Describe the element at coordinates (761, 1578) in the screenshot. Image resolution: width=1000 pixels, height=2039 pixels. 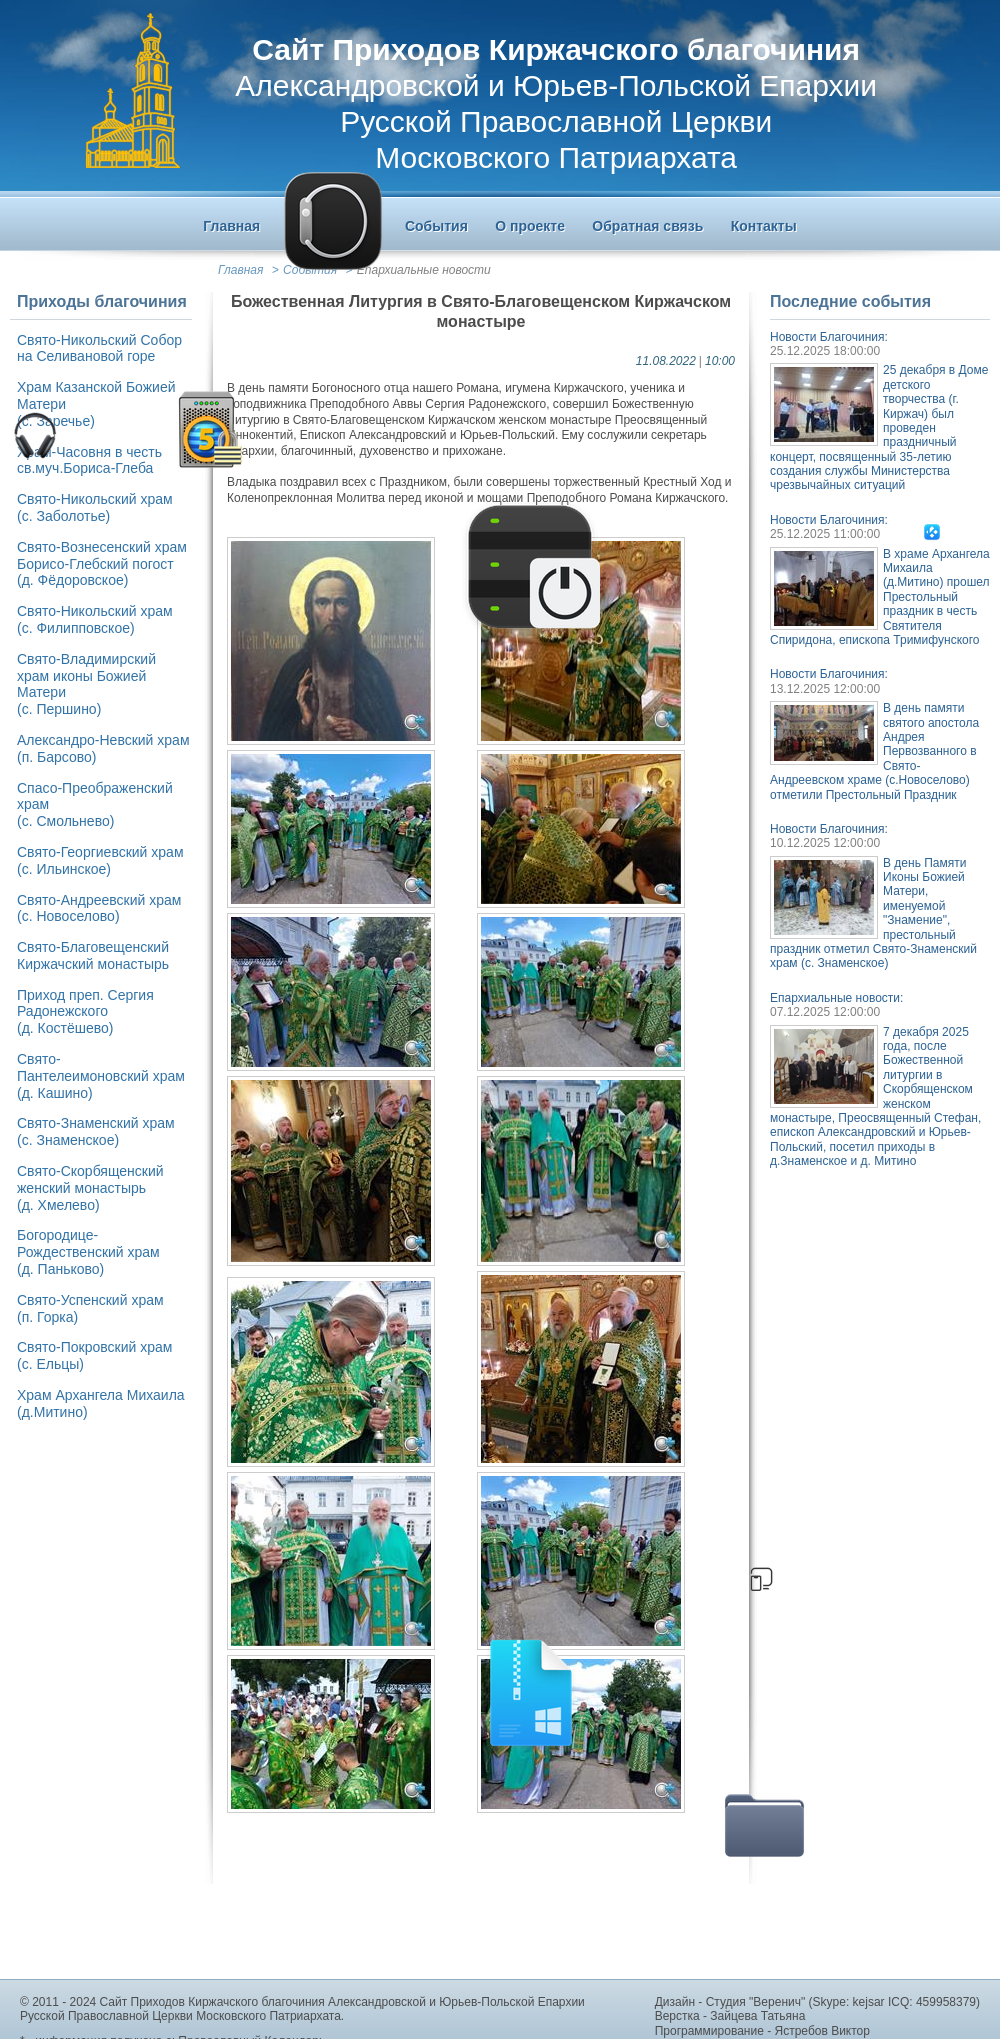
I see `link or sync devices together` at that location.